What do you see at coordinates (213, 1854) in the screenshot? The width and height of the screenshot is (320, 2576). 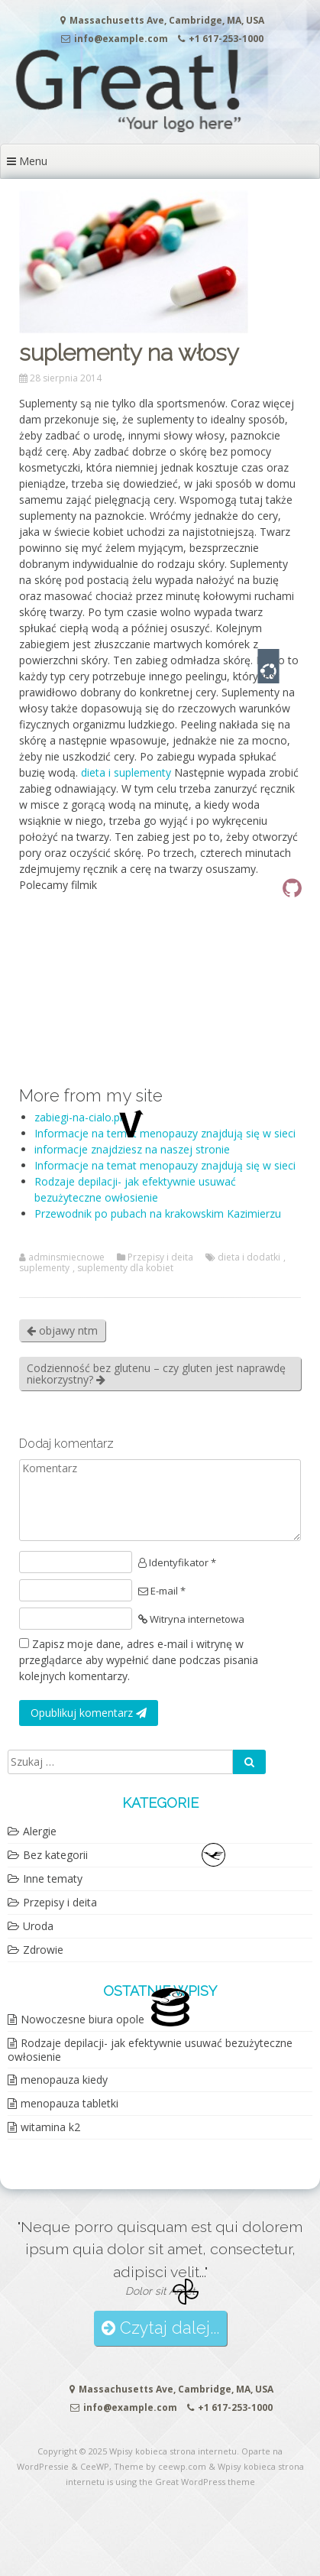 I see `access Lufthansa airline services` at bounding box center [213, 1854].